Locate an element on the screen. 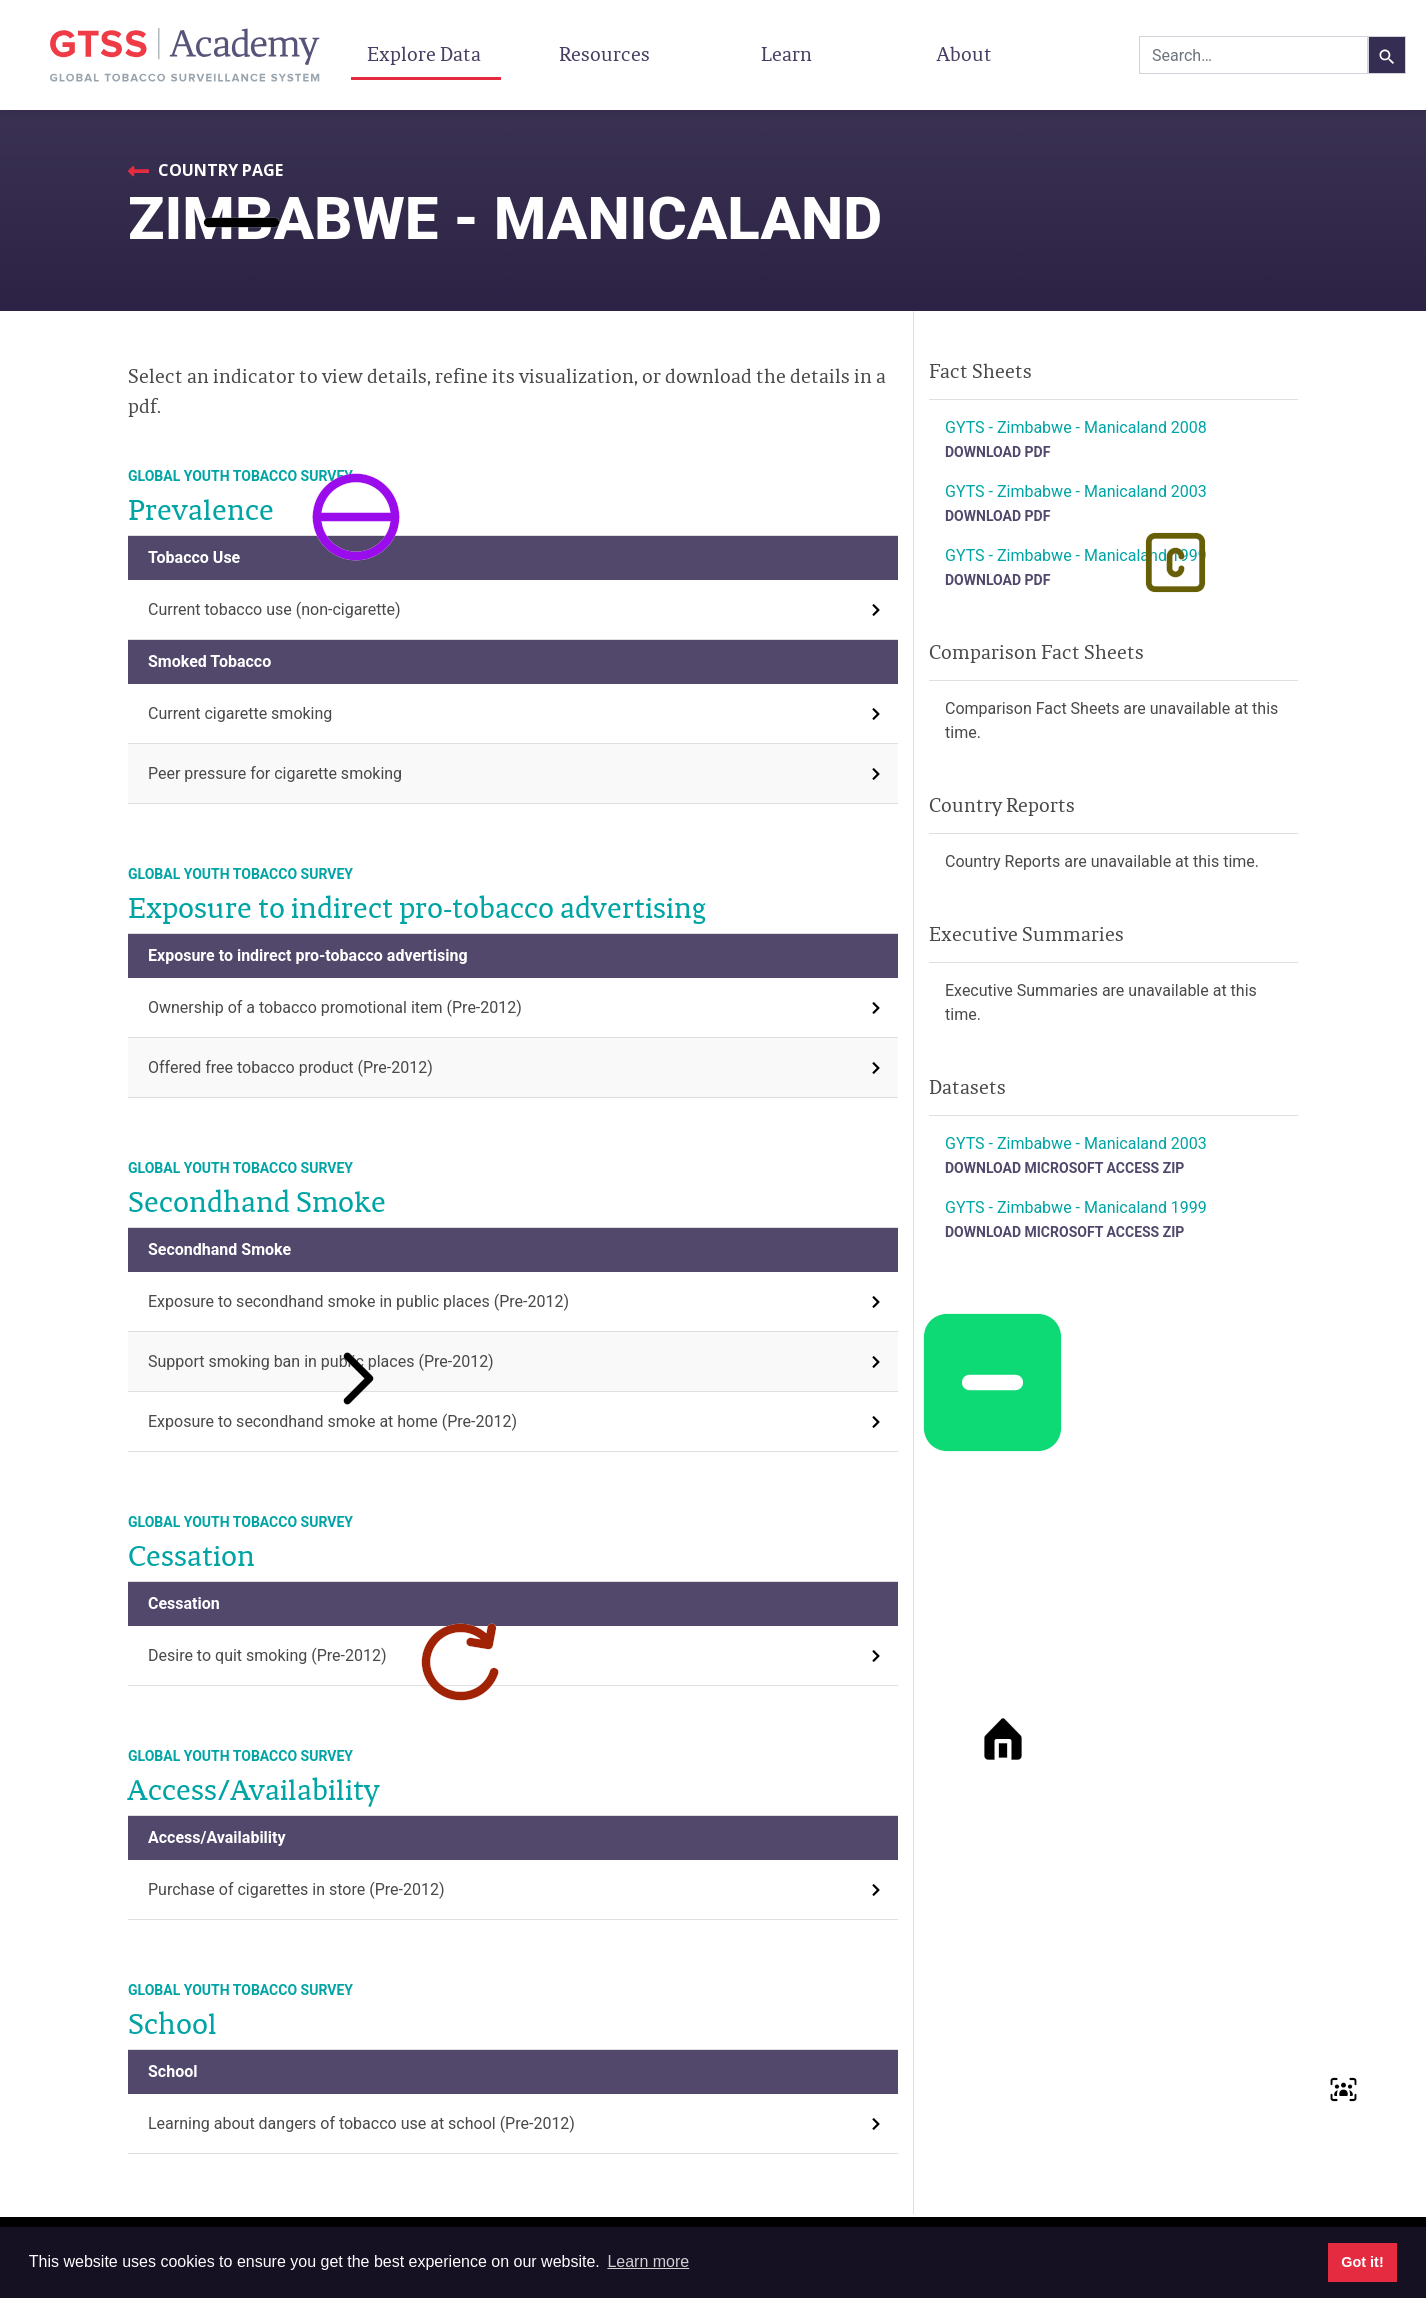 Image resolution: width=1426 pixels, height=2298 pixels. navigate to the next item or page is located at coordinates (358, 1378).